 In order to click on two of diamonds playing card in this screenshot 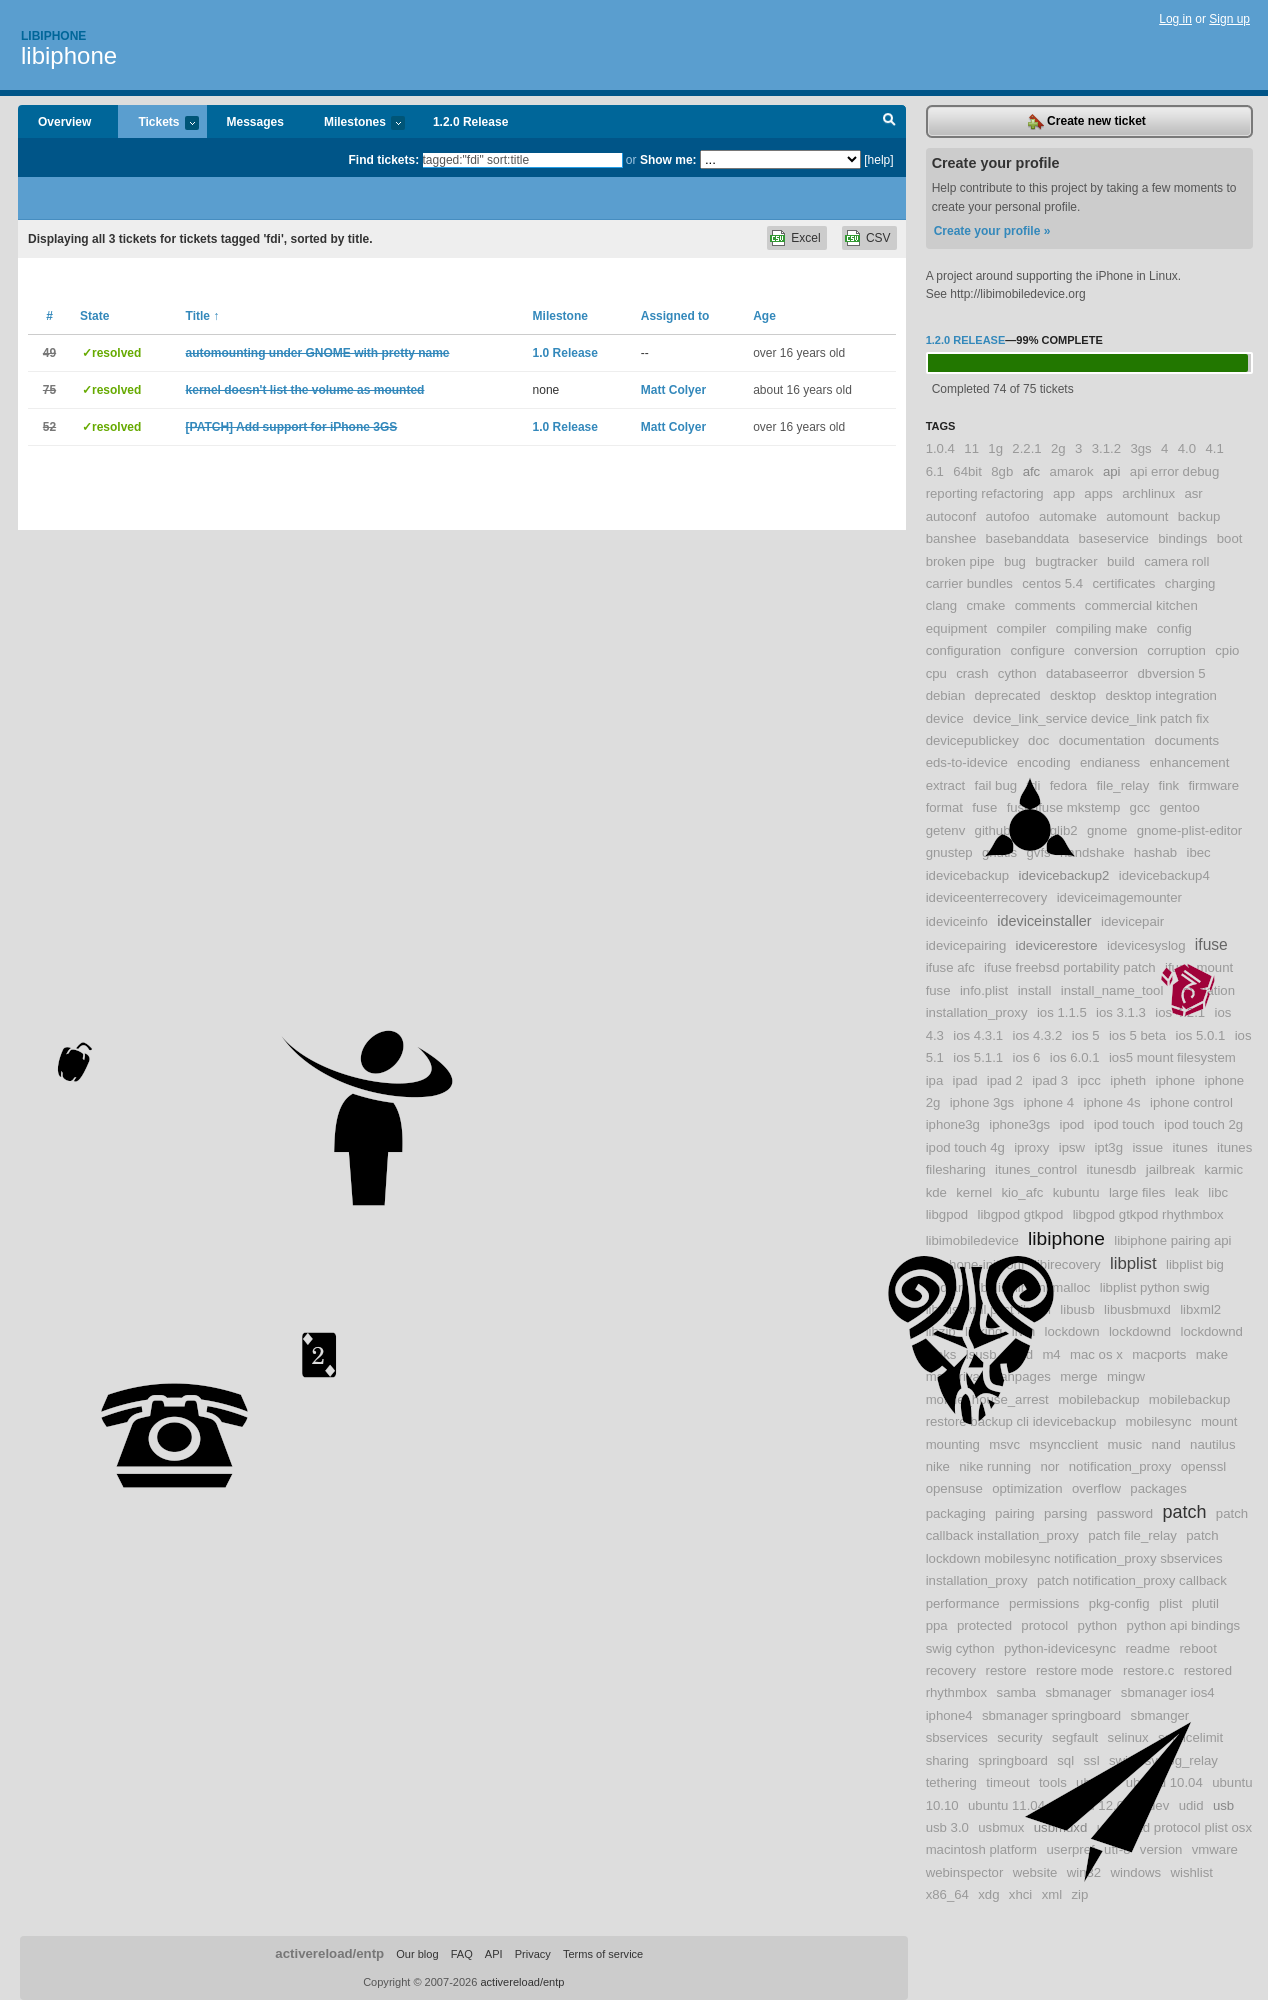, I will do `click(319, 1355)`.